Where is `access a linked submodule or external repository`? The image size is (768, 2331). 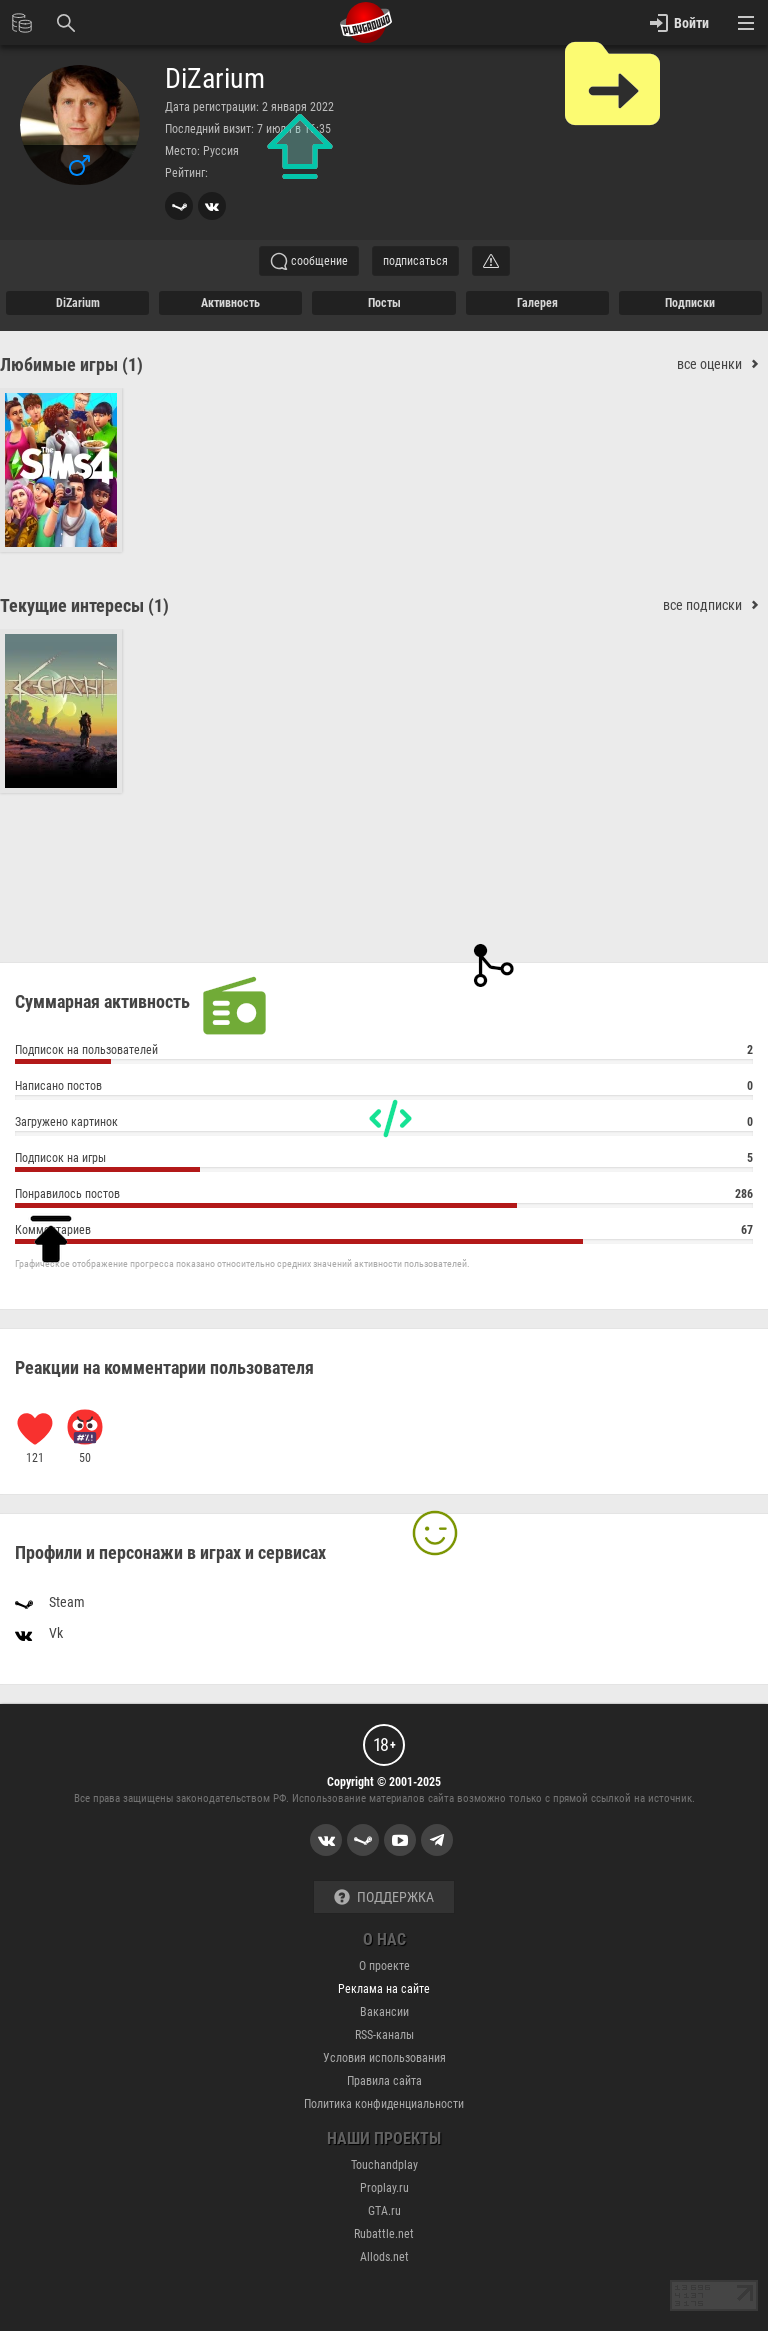 access a linked submodule or external repository is located at coordinates (612, 83).